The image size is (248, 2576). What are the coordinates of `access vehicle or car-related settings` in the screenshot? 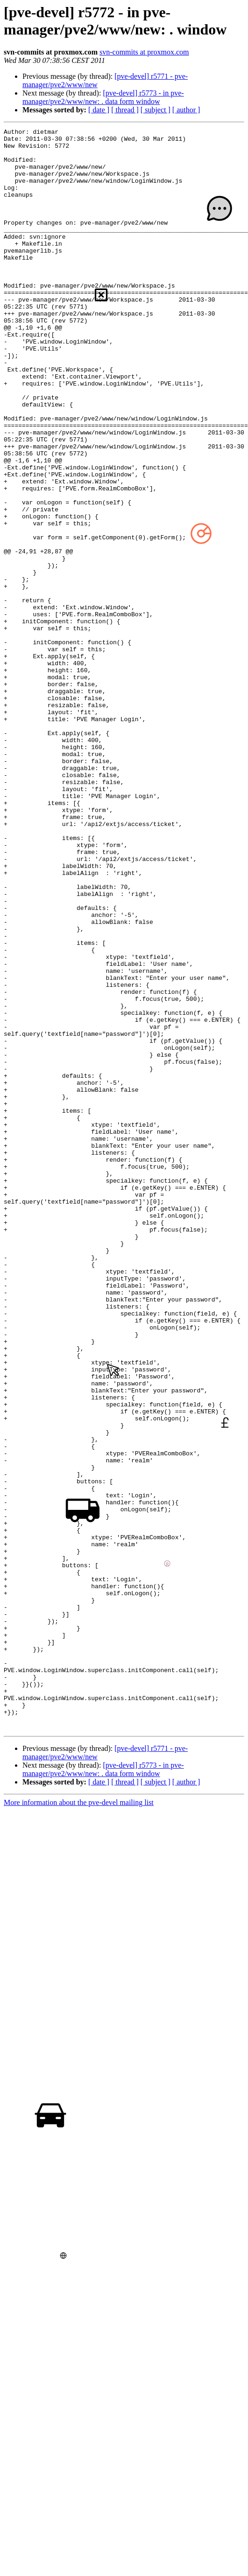 It's located at (50, 2116).